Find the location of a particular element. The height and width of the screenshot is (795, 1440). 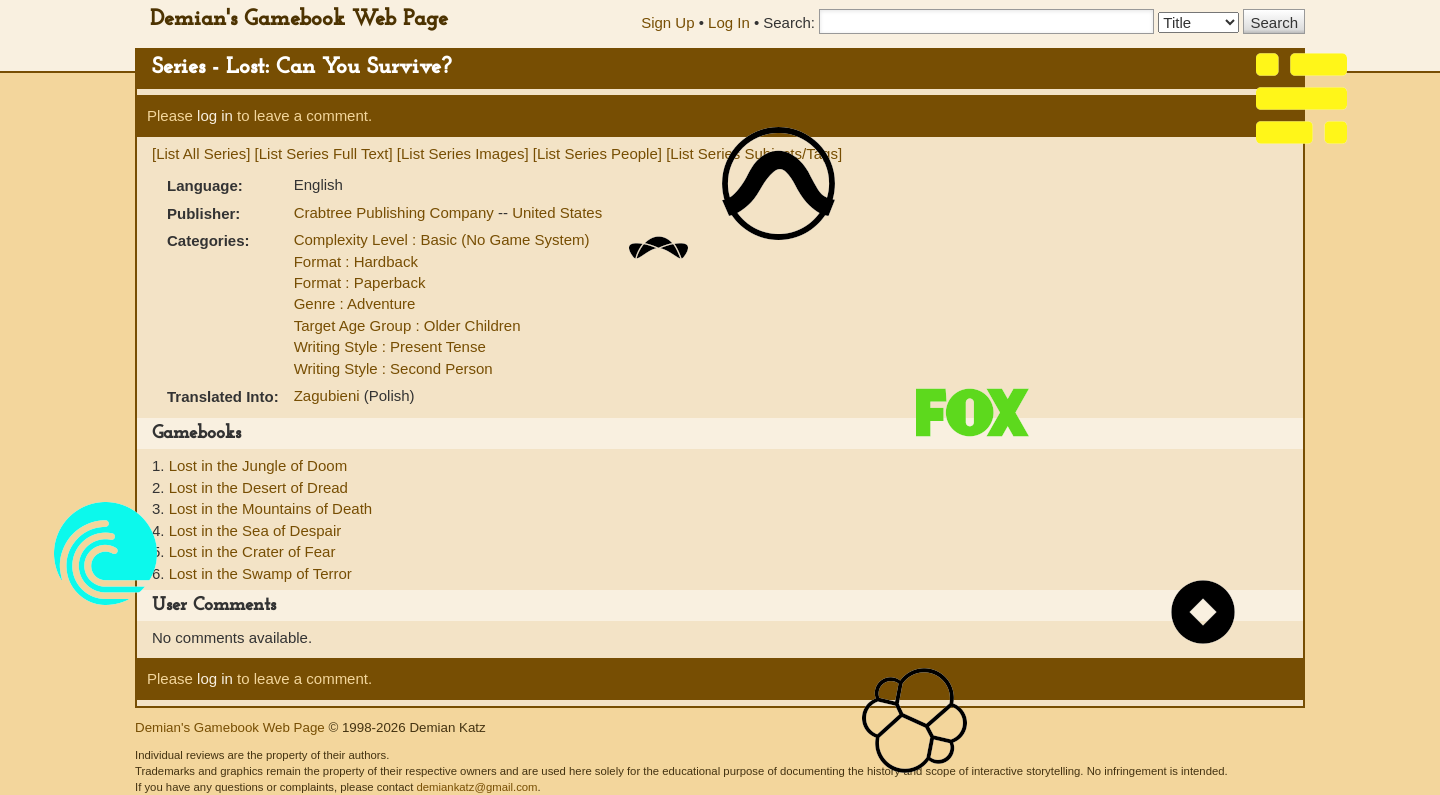

topcoder logo - link to competitive programming platform is located at coordinates (658, 247).